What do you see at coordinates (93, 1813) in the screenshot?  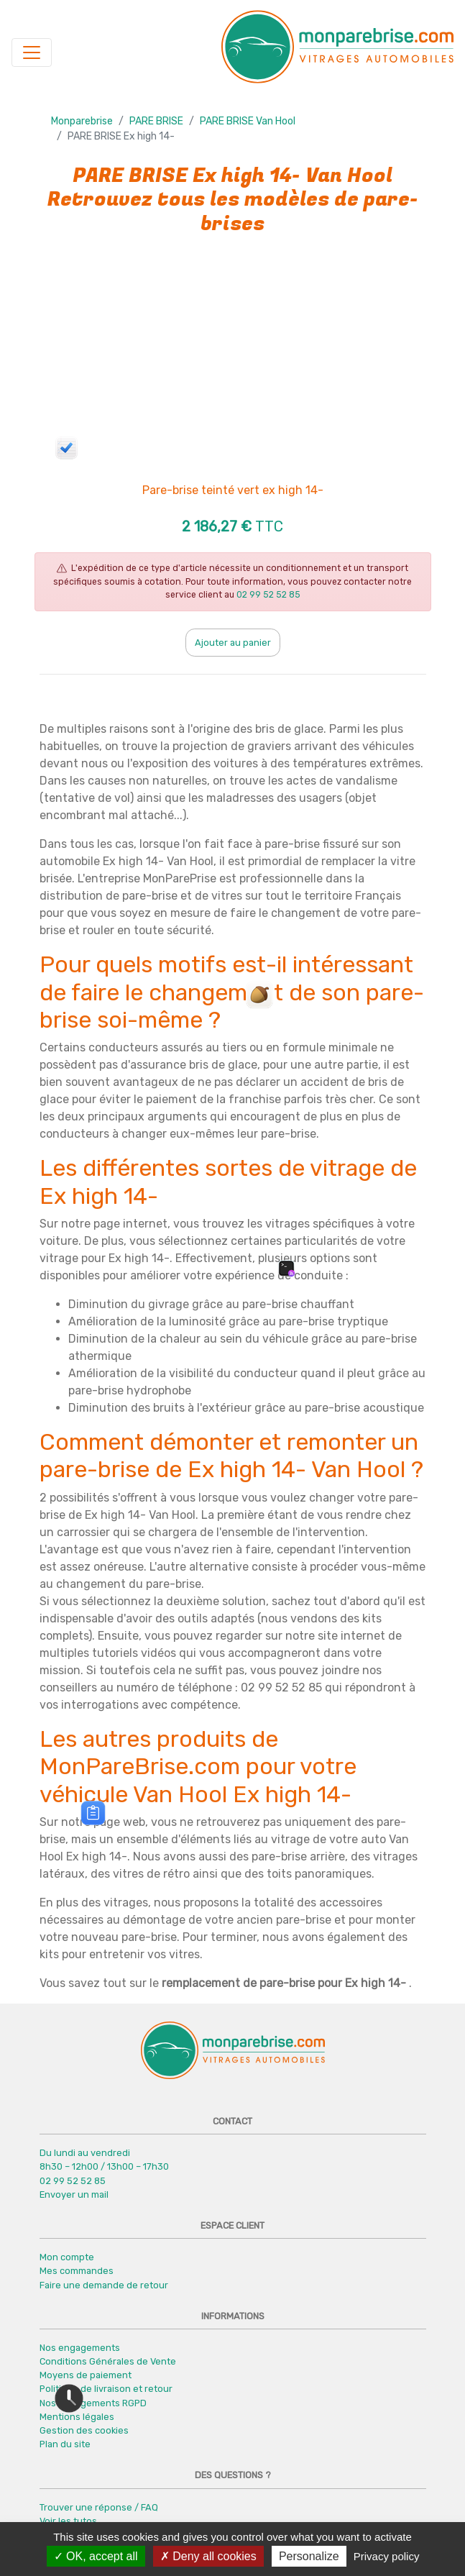 I see `access clipboard manager settings` at bounding box center [93, 1813].